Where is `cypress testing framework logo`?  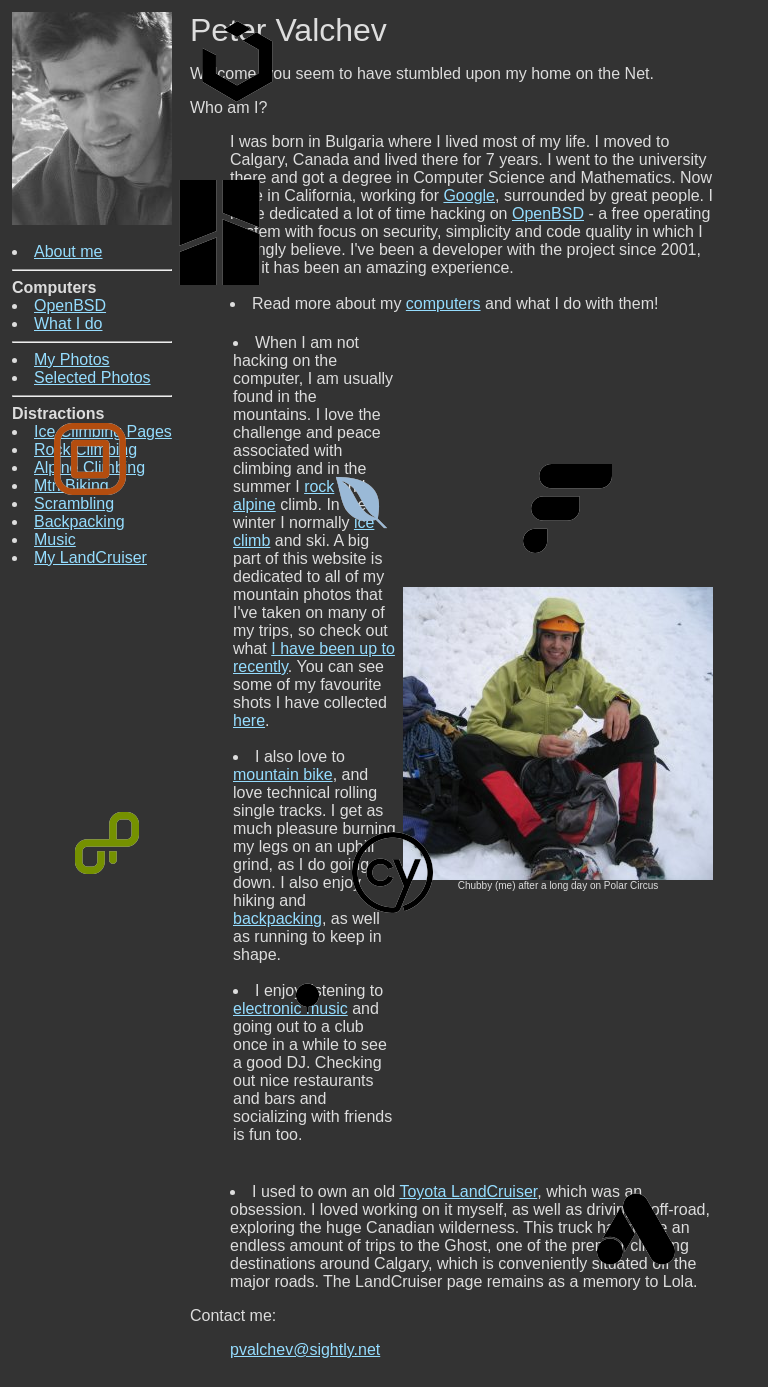 cypress testing framework logo is located at coordinates (392, 872).